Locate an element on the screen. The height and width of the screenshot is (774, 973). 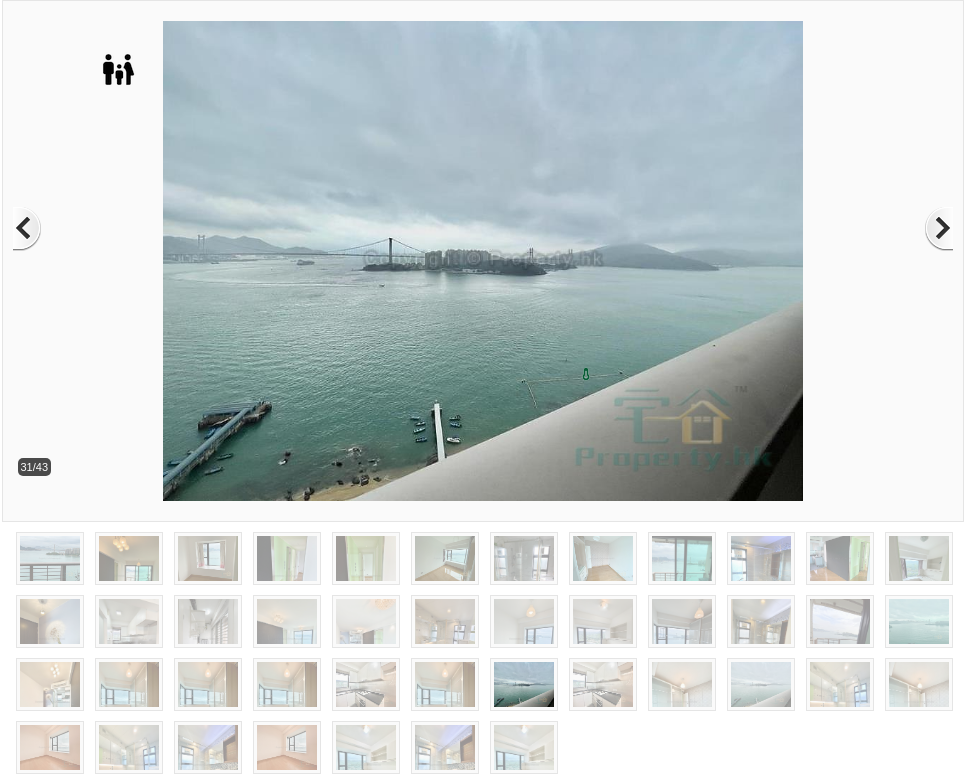
indicates high temperature reading is located at coordinates (586, 374).